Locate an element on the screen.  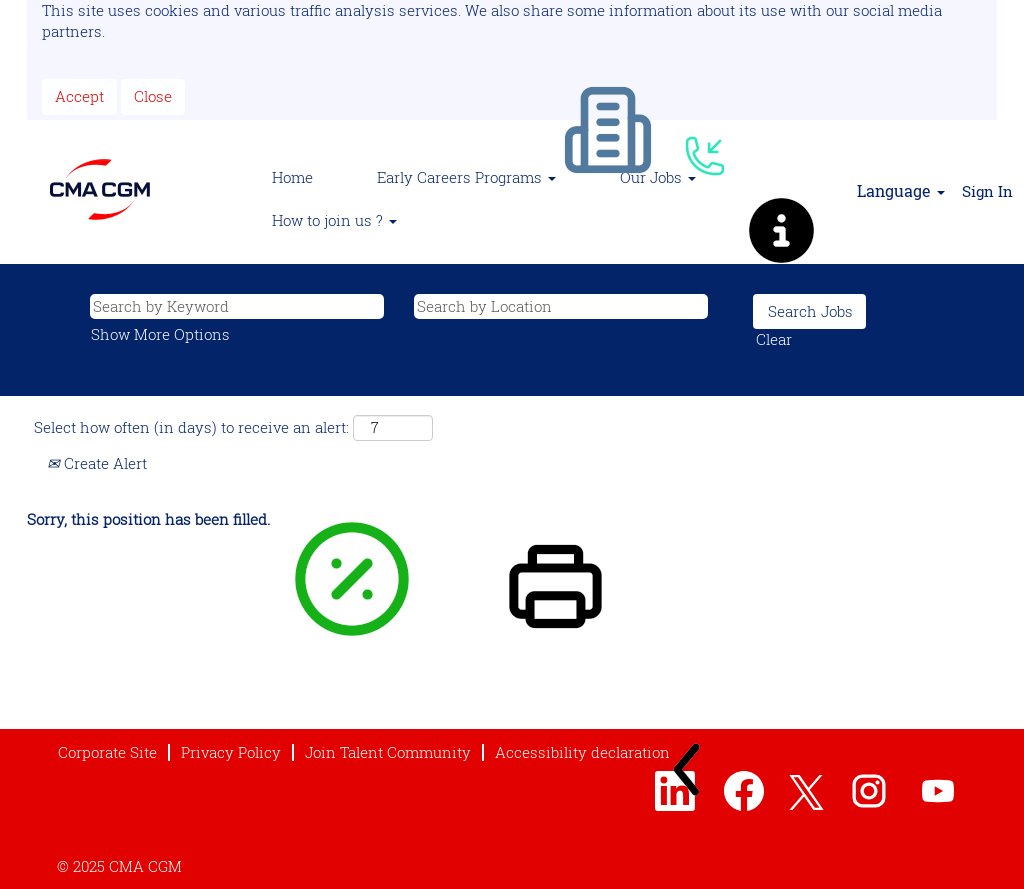
incoming call notification is located at coordinates (705, 156).